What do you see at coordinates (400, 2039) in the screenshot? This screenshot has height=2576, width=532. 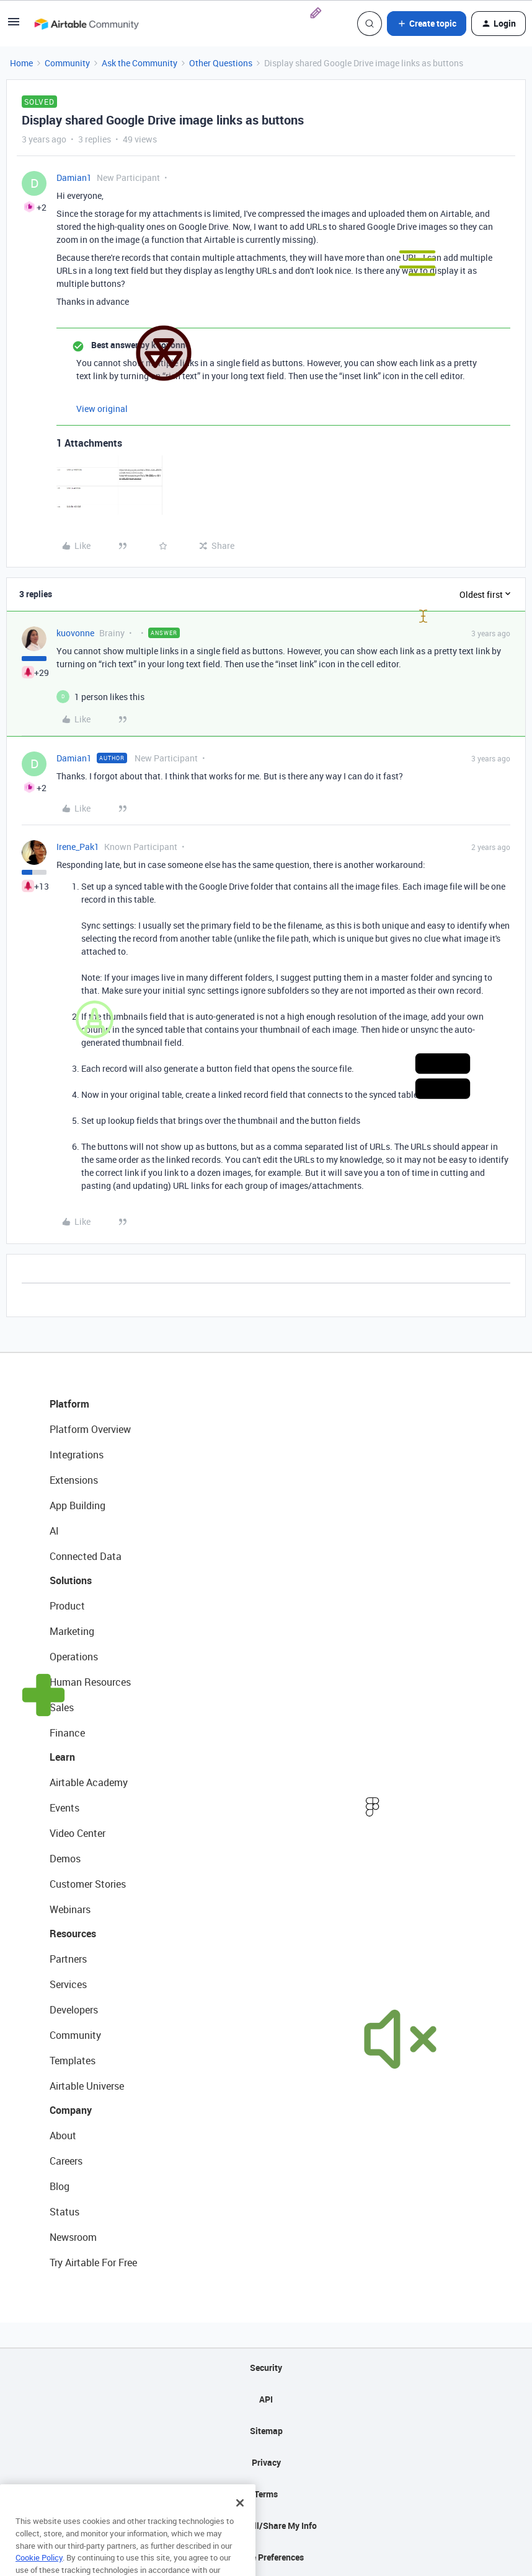 I see `mute audio` at bounding box center [400, 2039].